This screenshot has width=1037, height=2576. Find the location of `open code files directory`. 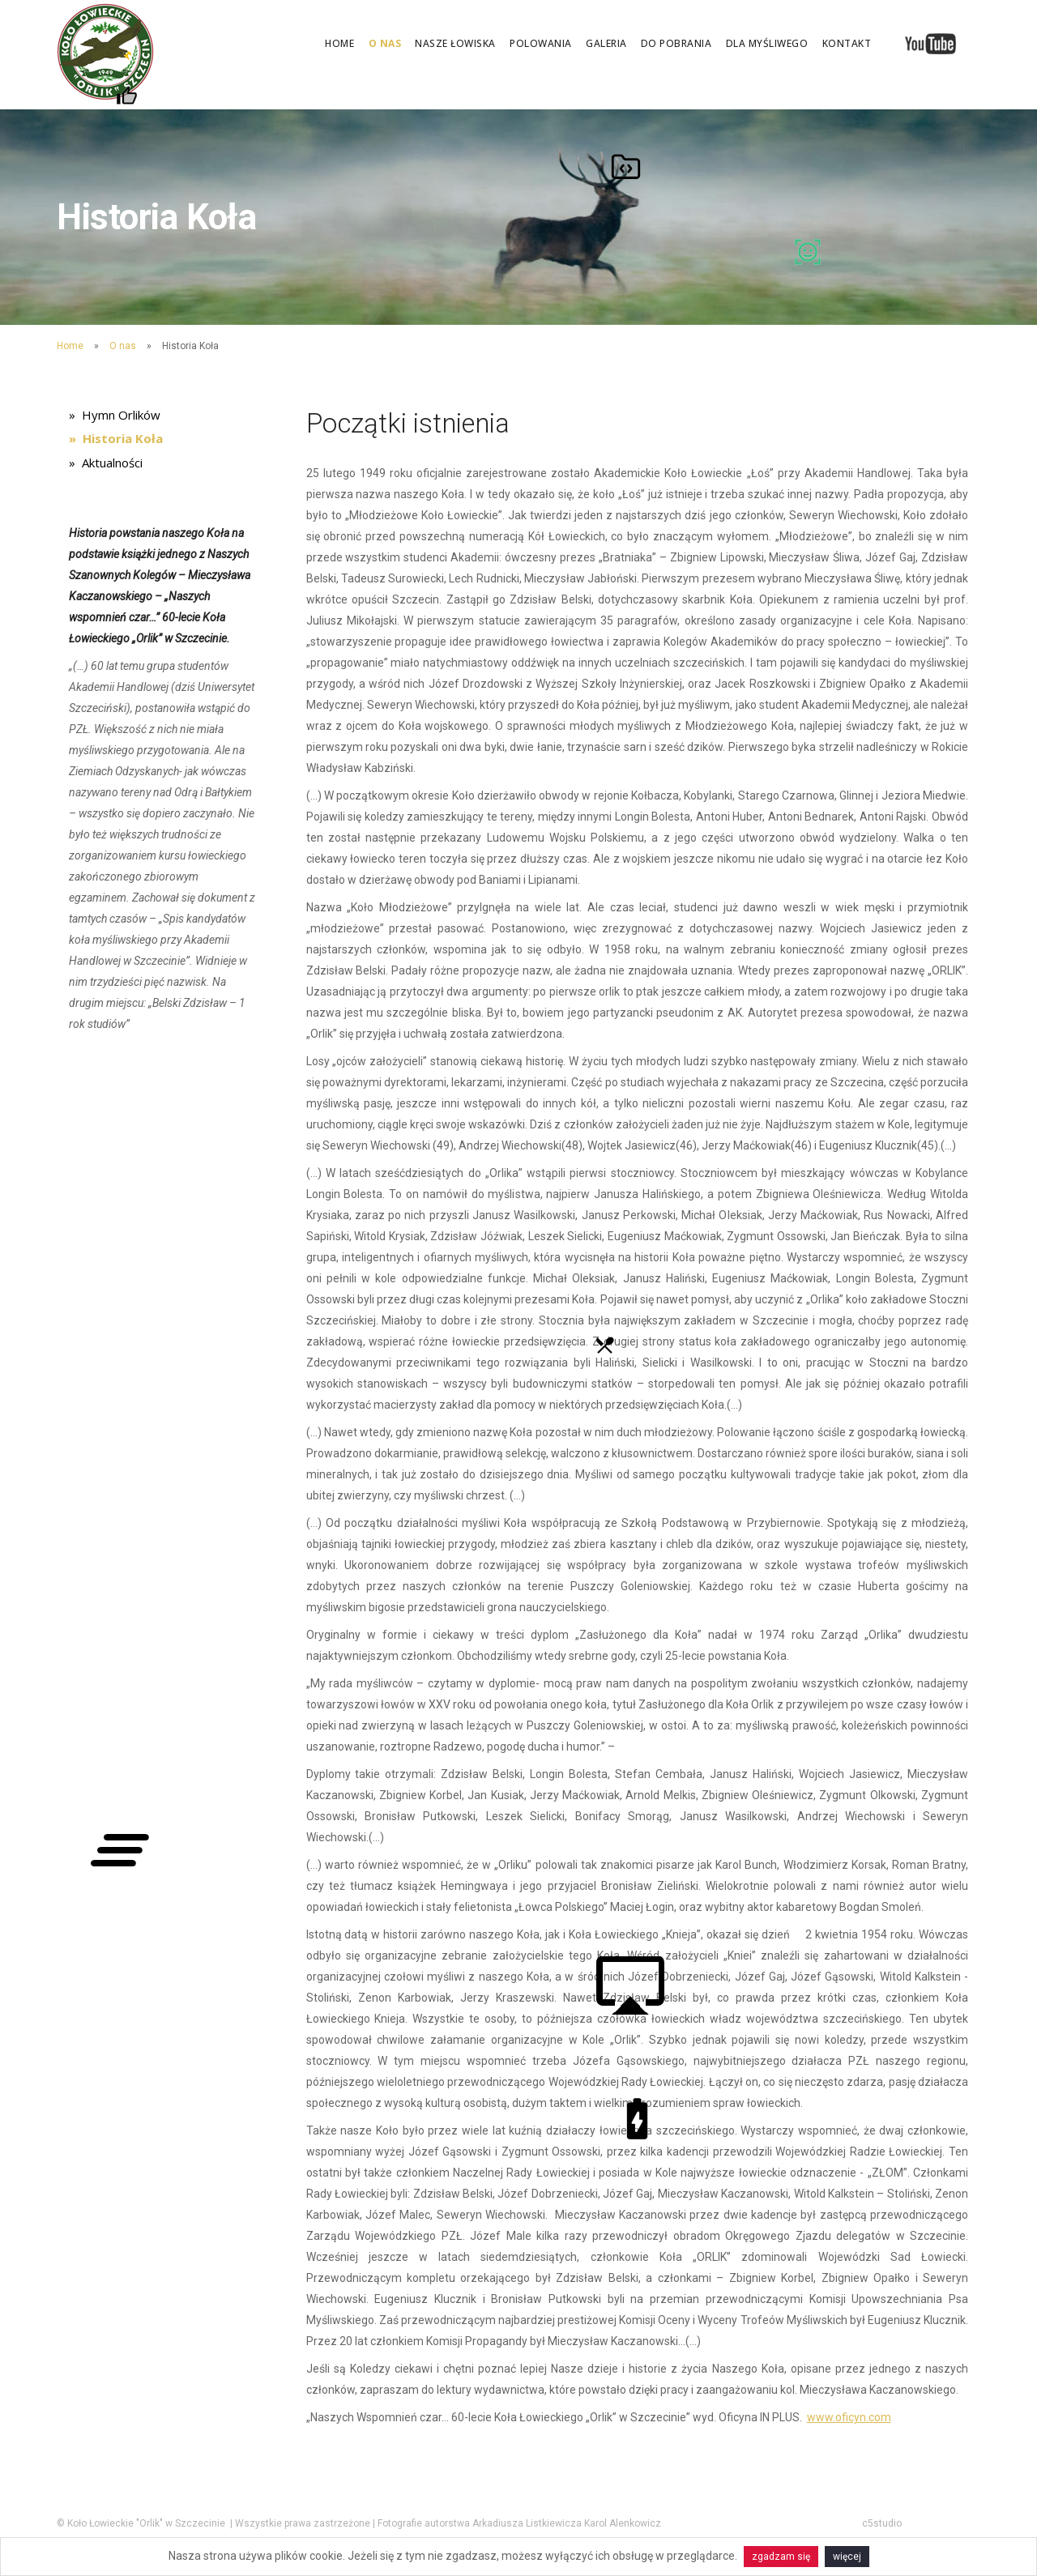

open code files directory is located at coordinates (625, 167).